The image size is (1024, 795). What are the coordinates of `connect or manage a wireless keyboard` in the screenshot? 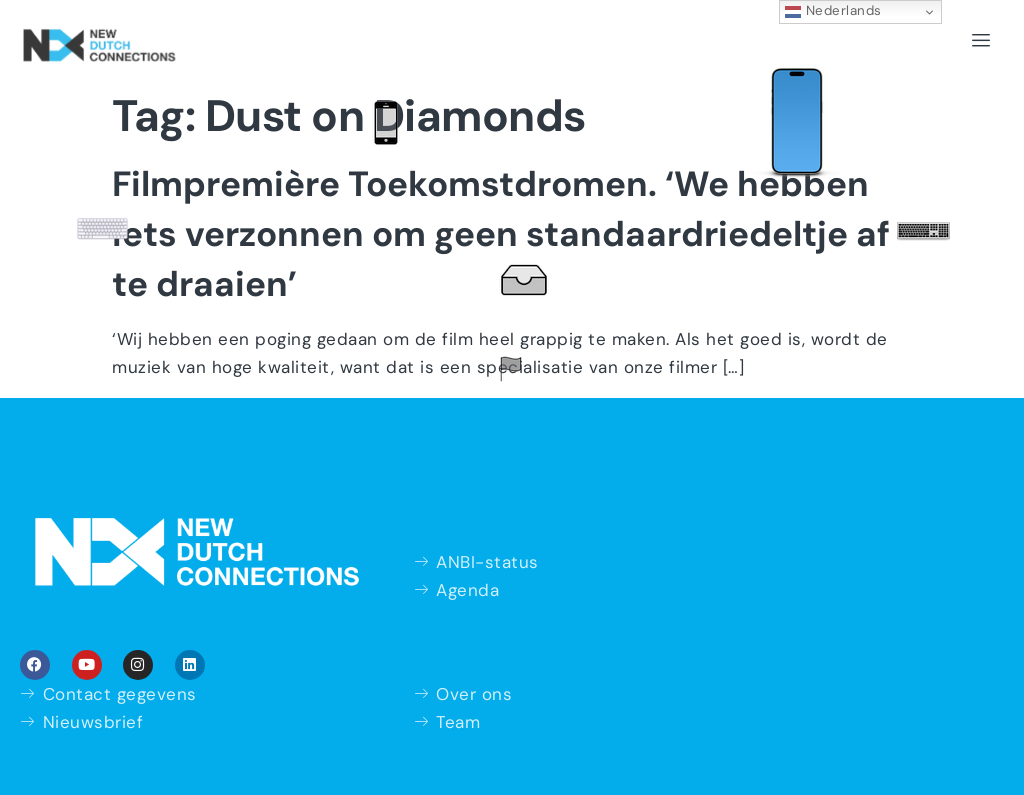 It's located at (923, 230).